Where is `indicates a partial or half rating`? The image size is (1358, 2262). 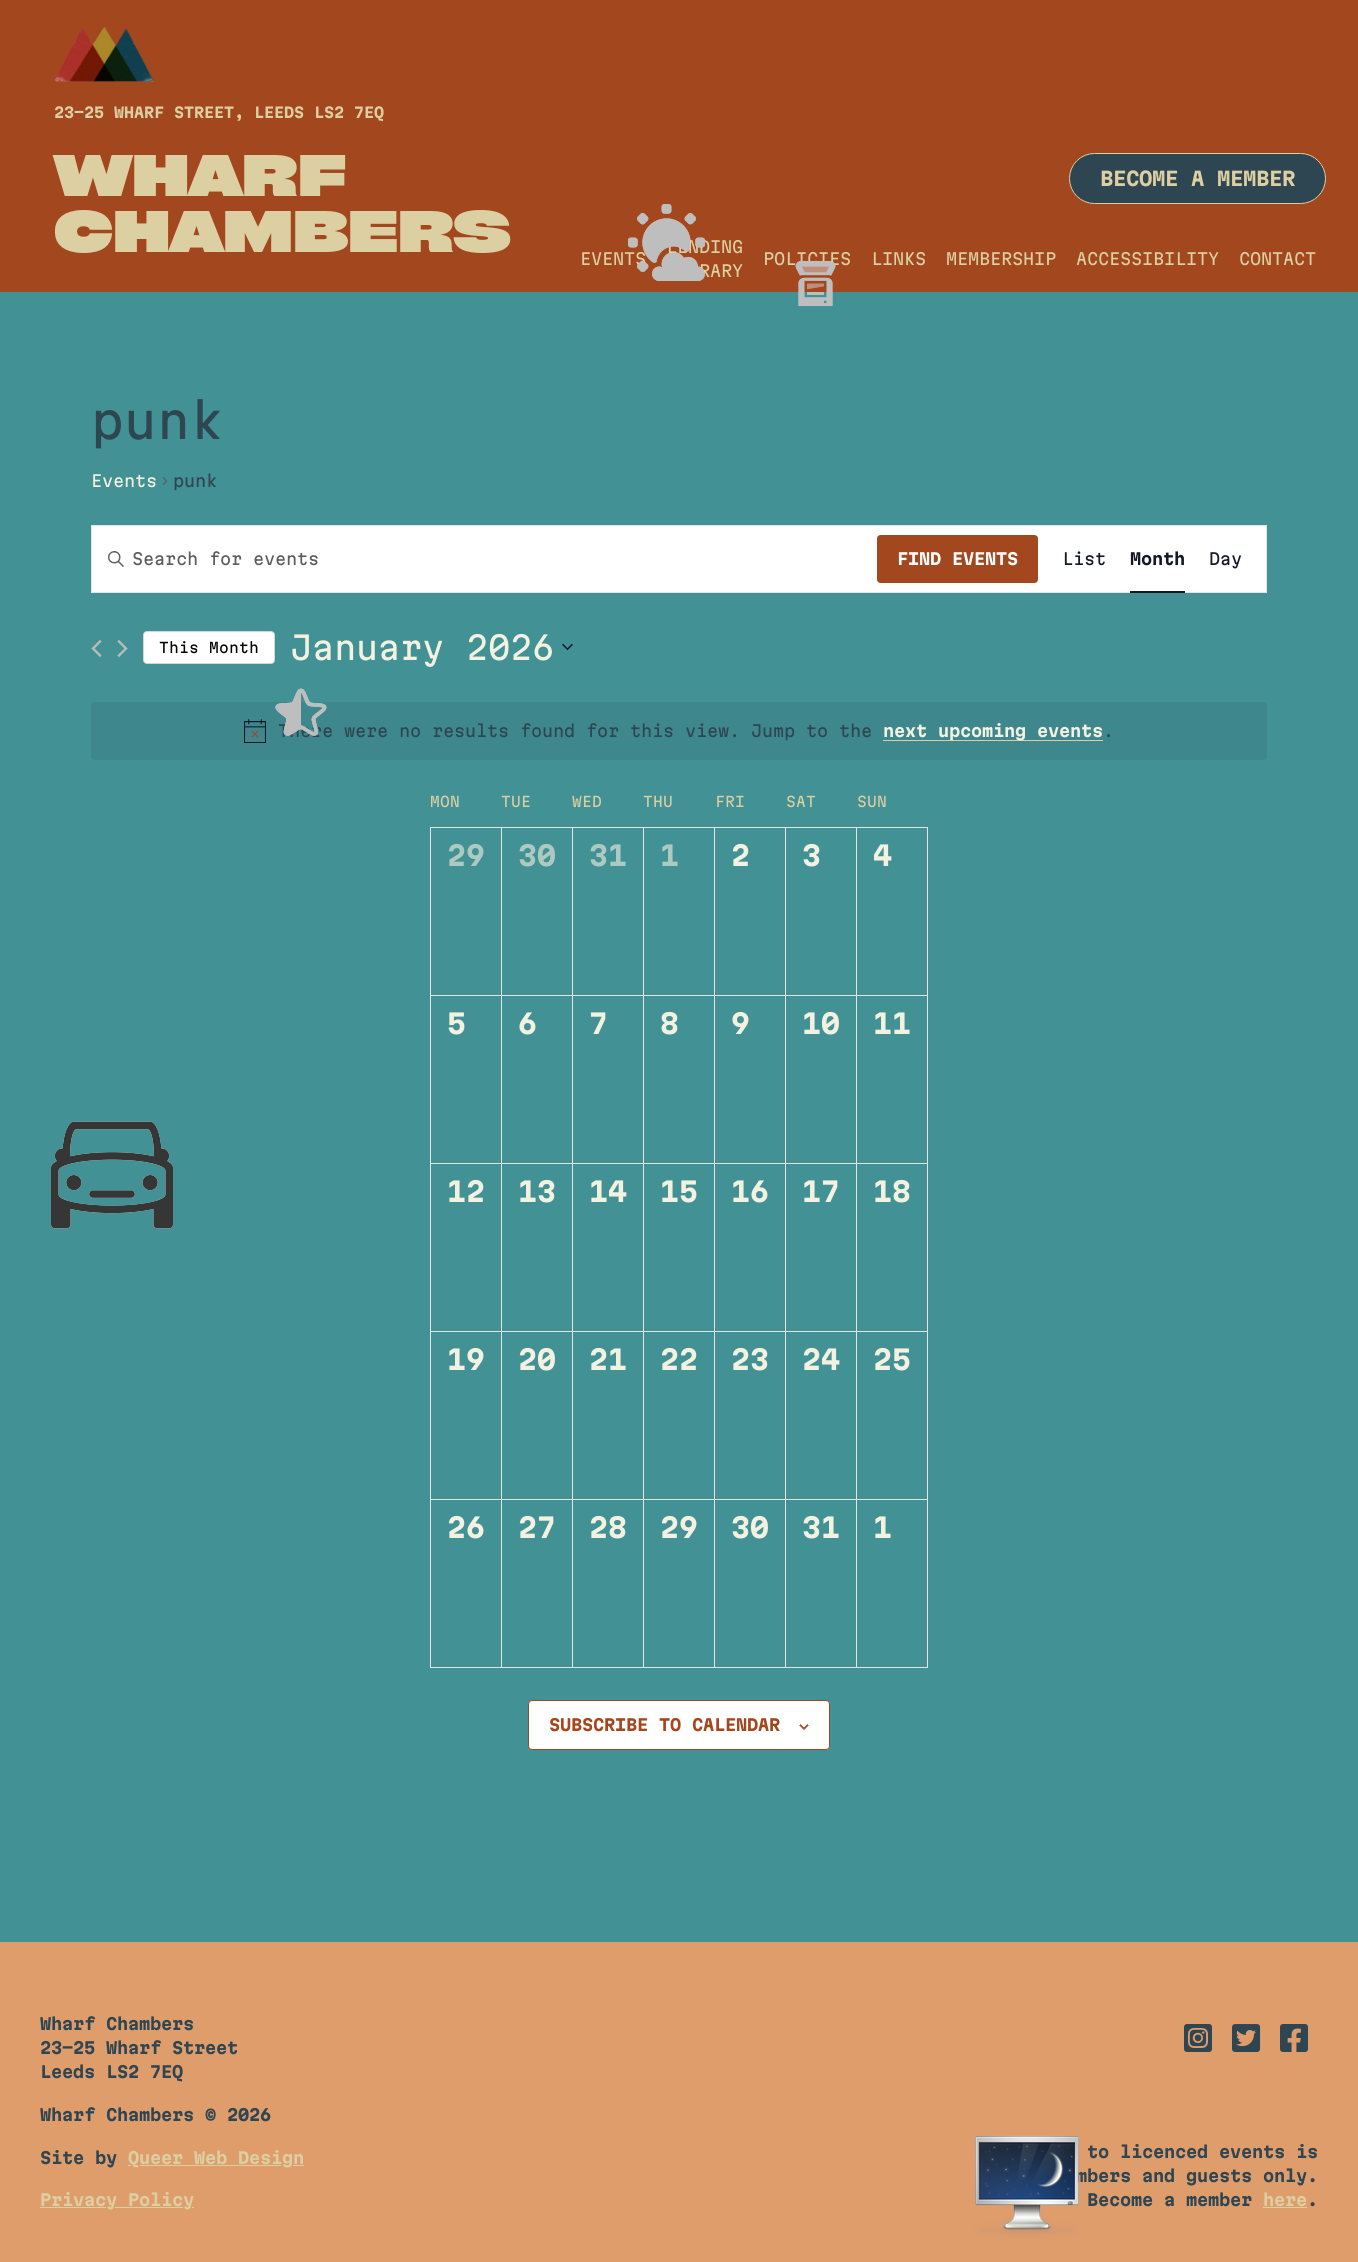 indicates a partial or half rating is located at coordinates (301, 714).